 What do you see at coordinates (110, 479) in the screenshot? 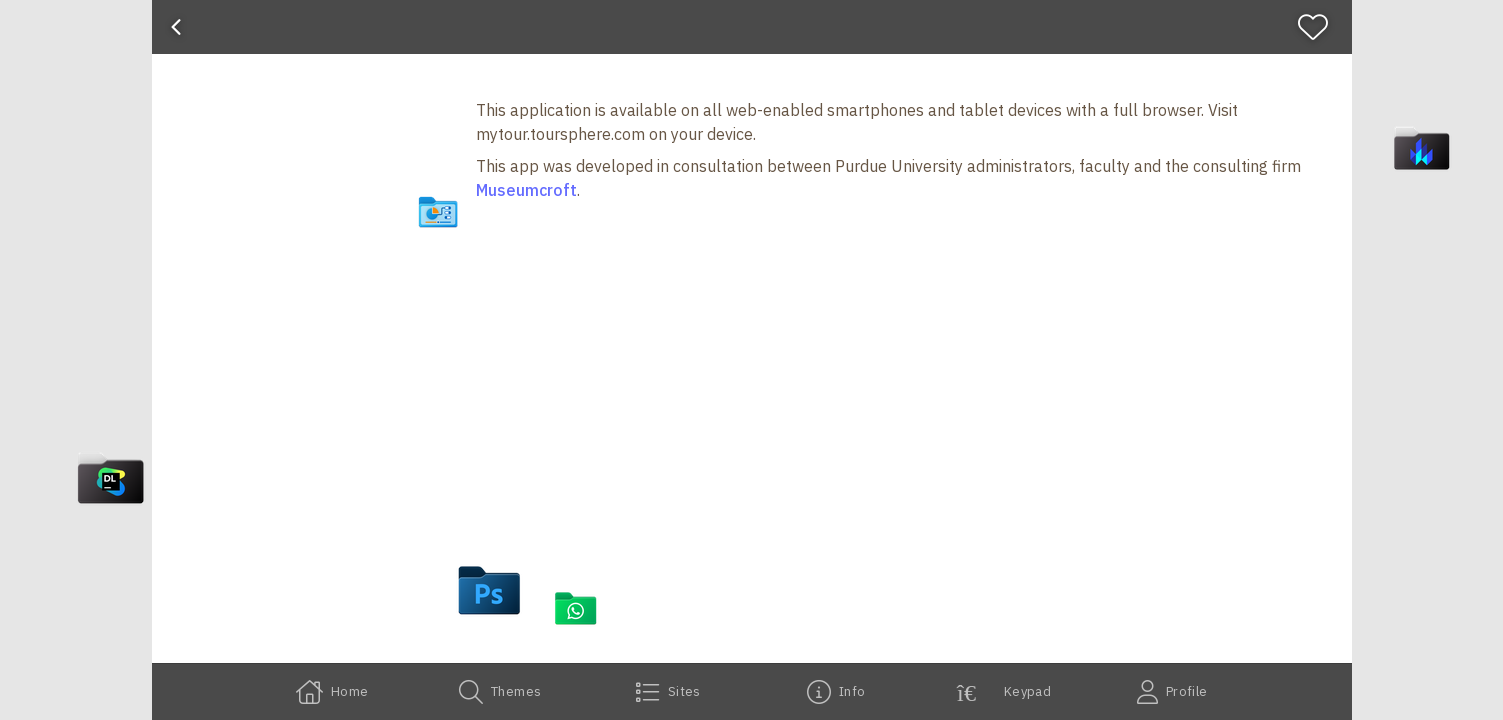
I see `open datalore project files folder` at bounding box center [110, 479].